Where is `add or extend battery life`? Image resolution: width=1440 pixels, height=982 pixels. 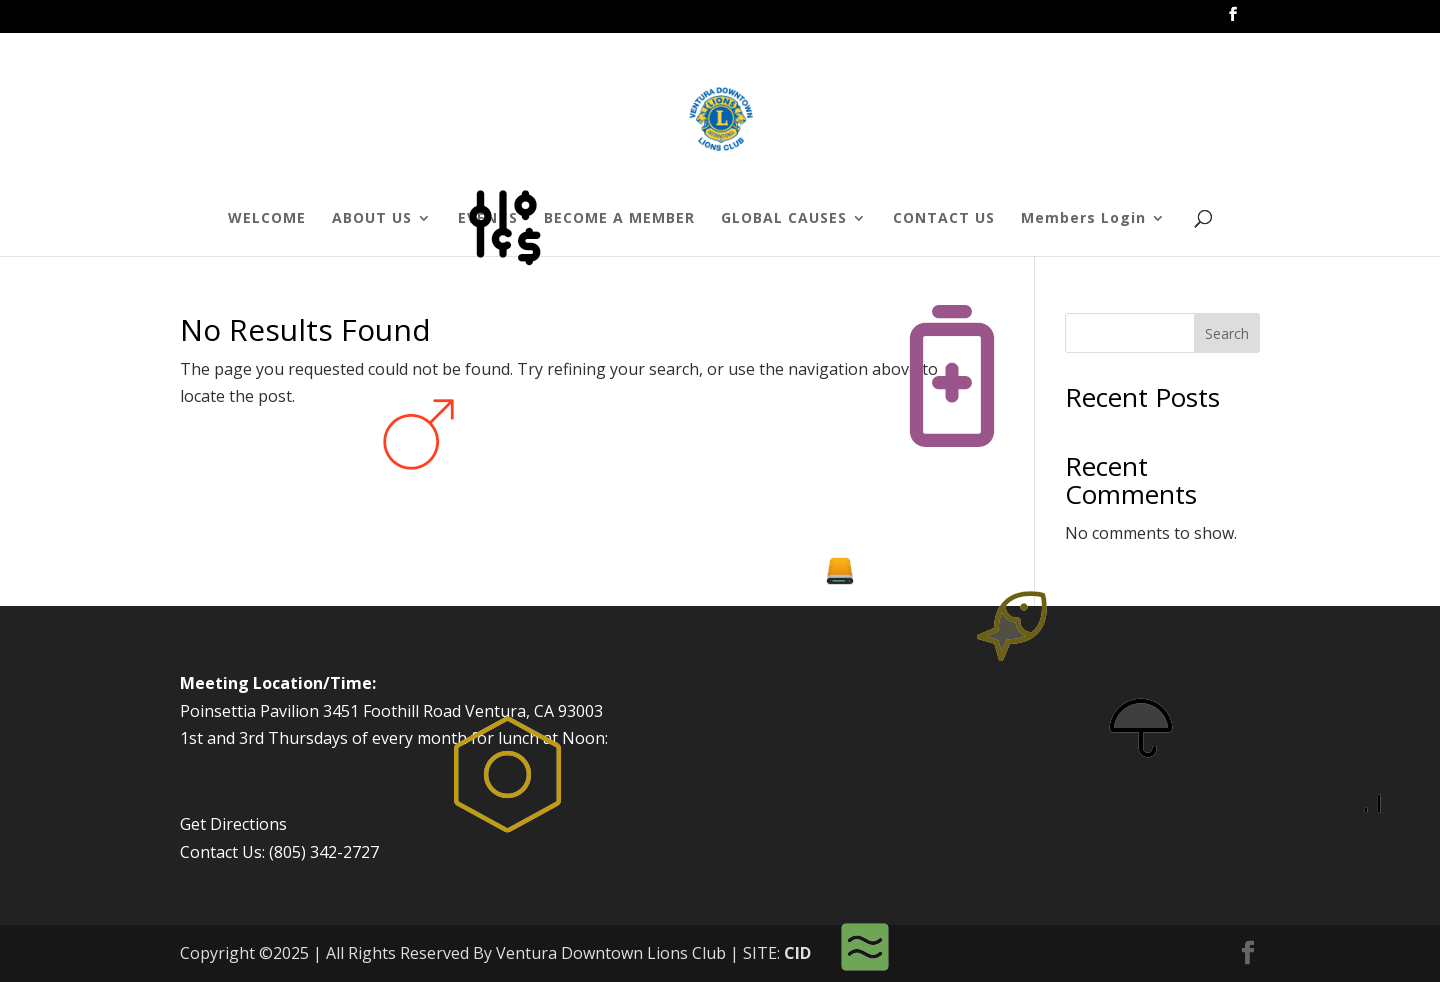 add or extend battery life is located at coordinates (952, 376).